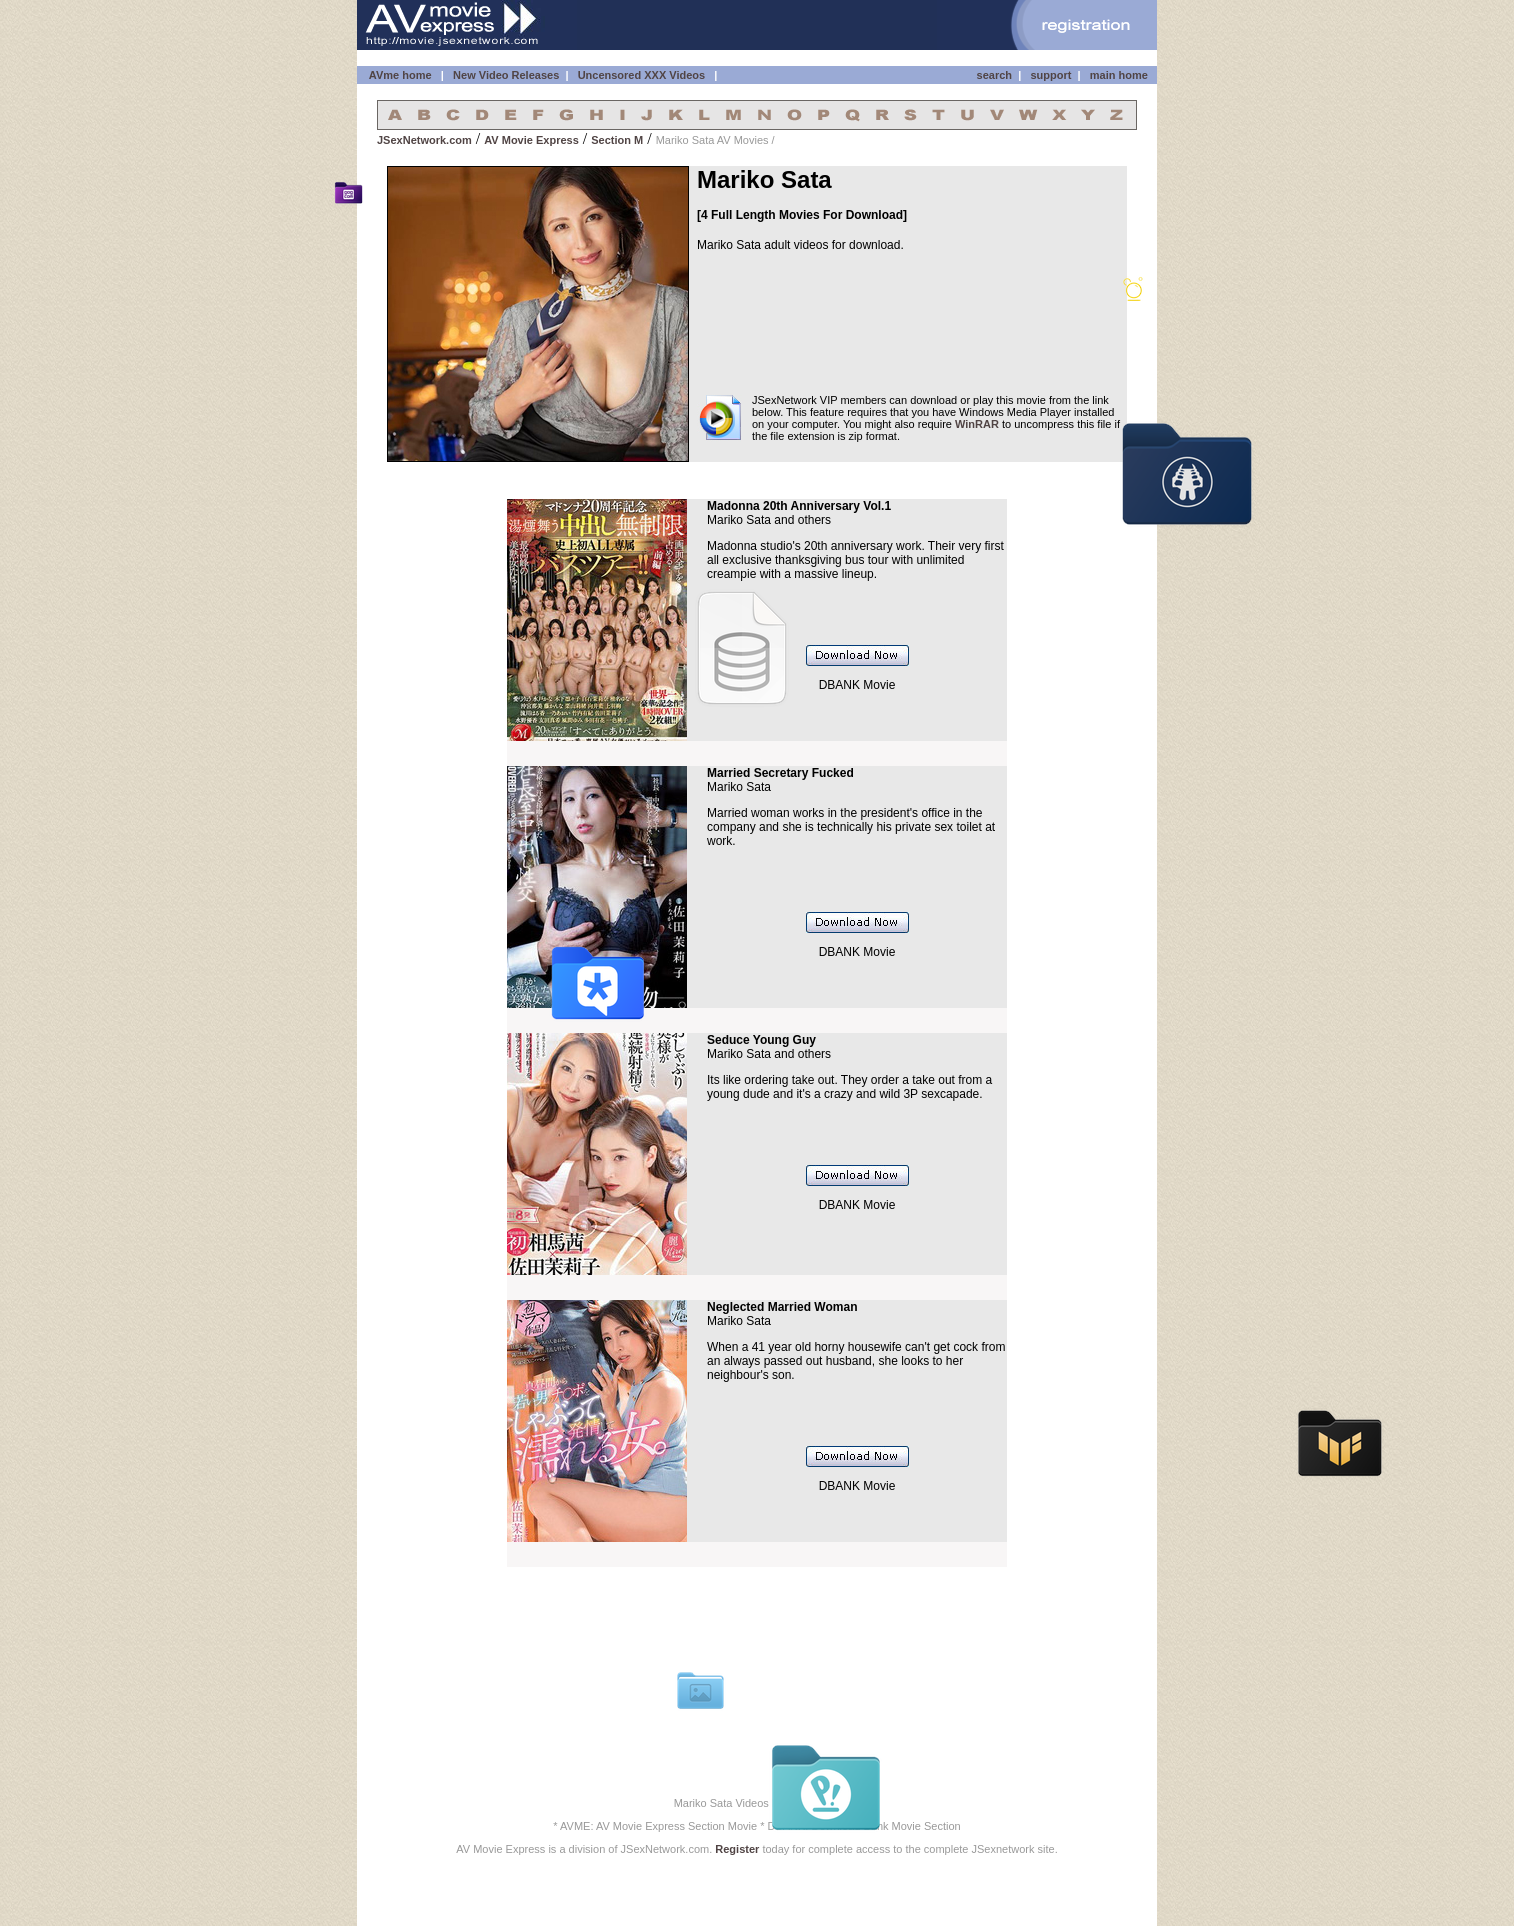 The width and height of the screenshot is (1514, 1926). What do you see at coordinates (1339, 1445) in the screenshot?
I see `folder for ASUS TUF gaming files or applications` at bounding box center [1339, 1445].